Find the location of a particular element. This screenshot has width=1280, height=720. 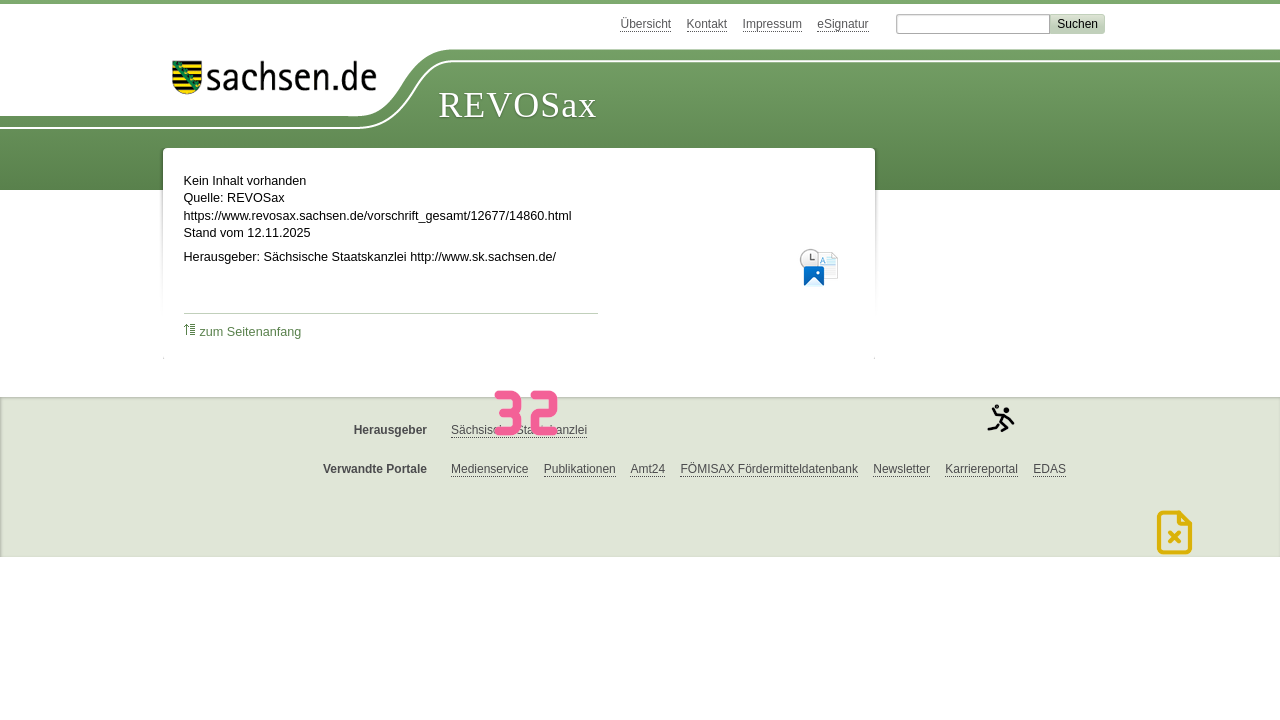

delete or remove a file is located at coordinates (1174, 532).